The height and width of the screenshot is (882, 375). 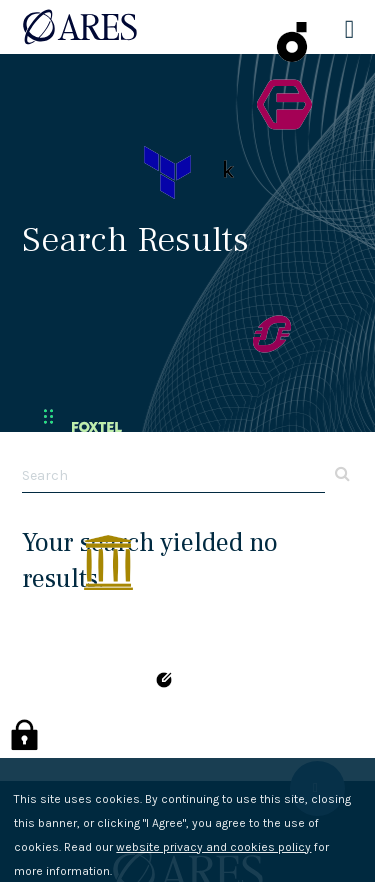 What do you see at coordinates (272, 334) in the screenshot?
I see `Schneider Electric company logo` at bounding box center [272, 334].